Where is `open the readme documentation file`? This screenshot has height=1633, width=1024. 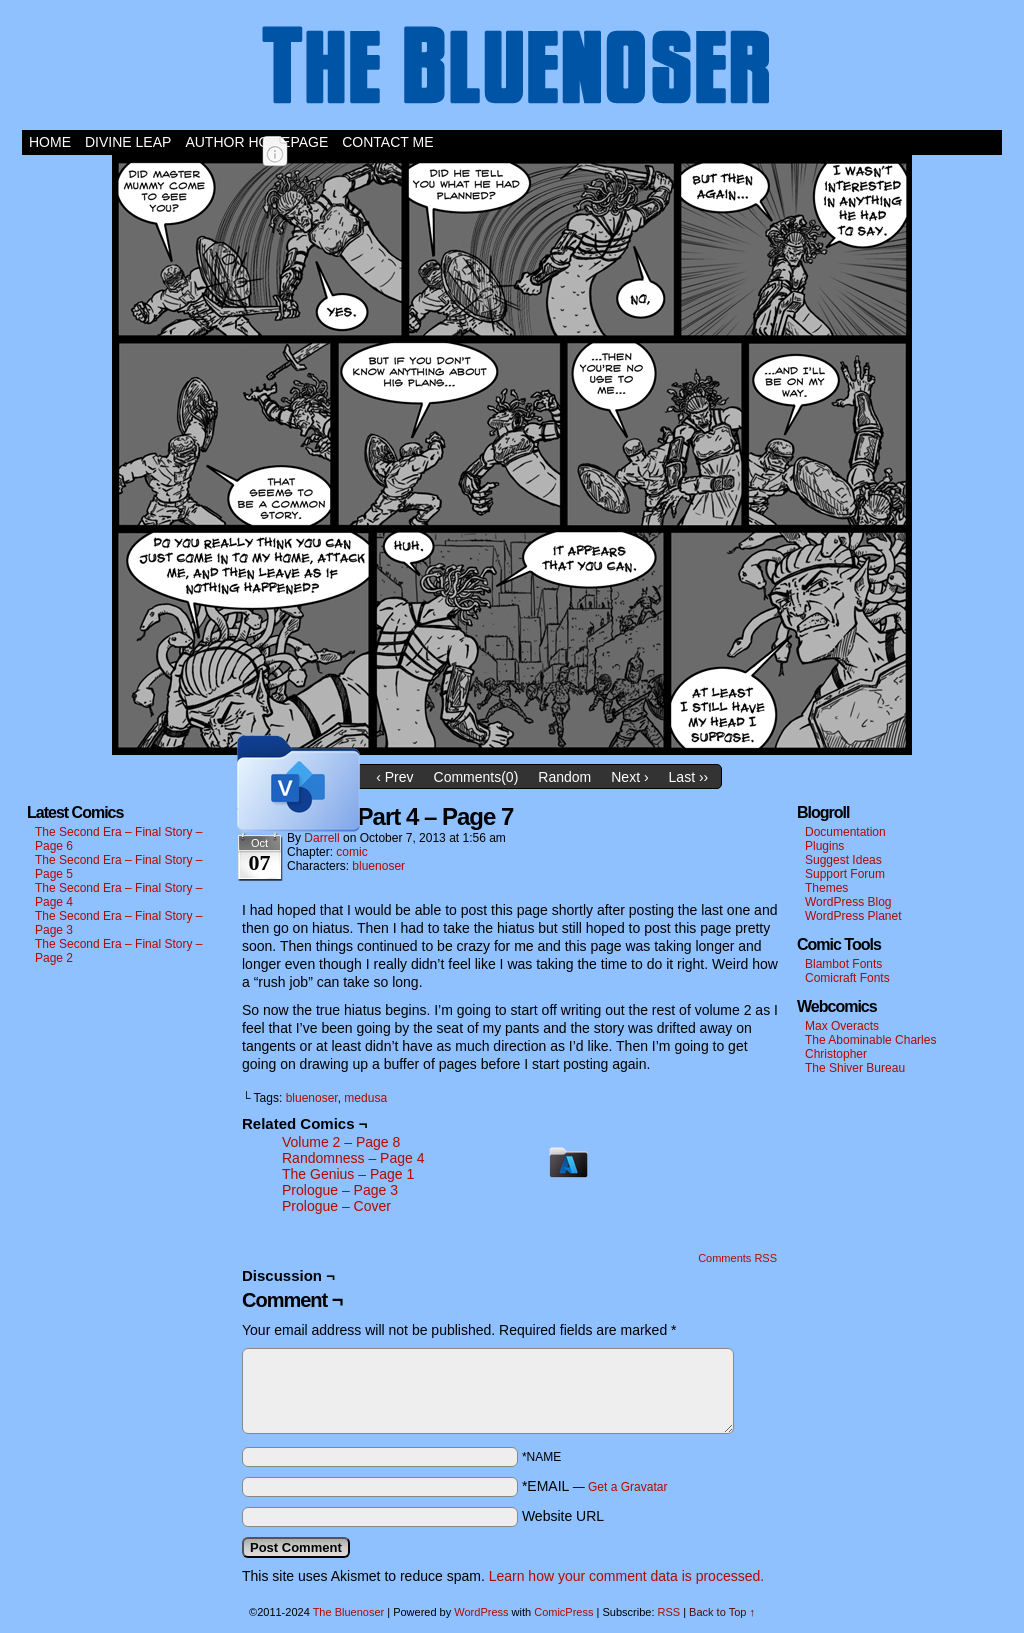
open the readme documentation file is located at coordinates (275, 151).